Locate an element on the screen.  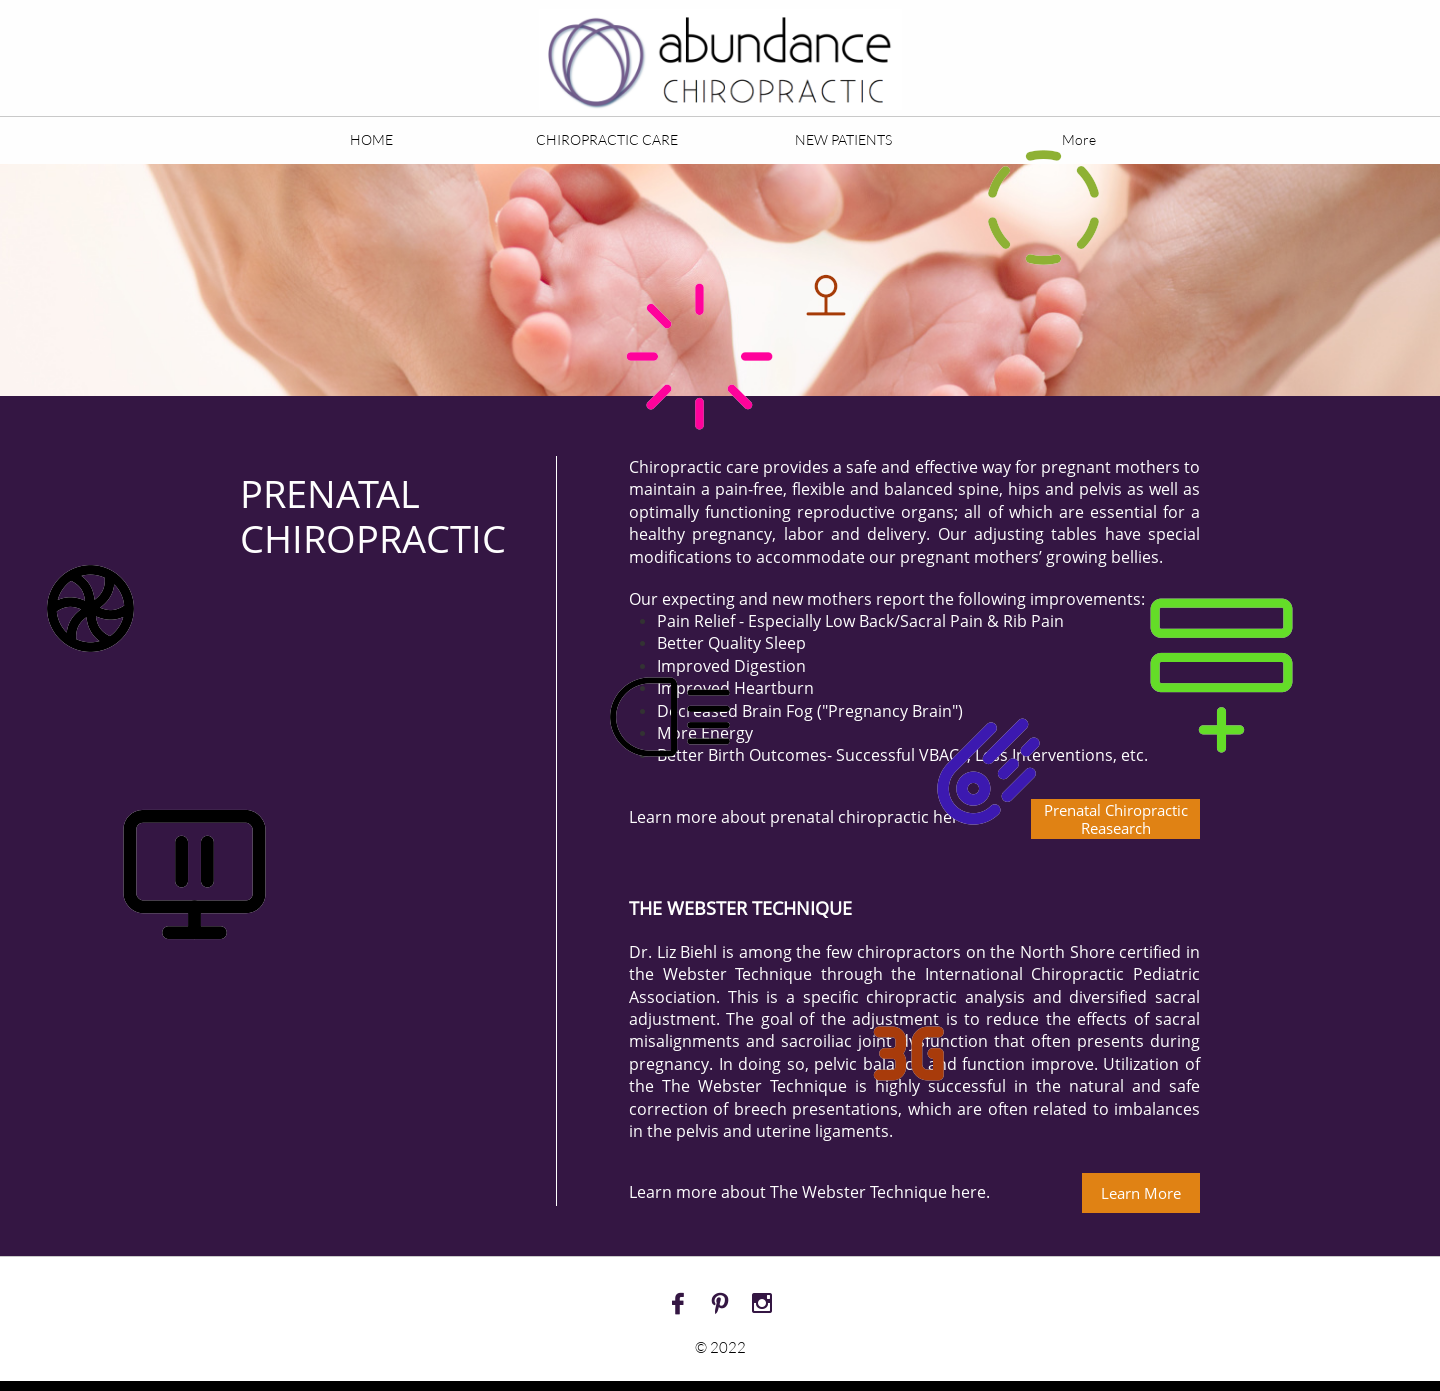
indicates a trending or viral item is located at coordinates (988, 773).